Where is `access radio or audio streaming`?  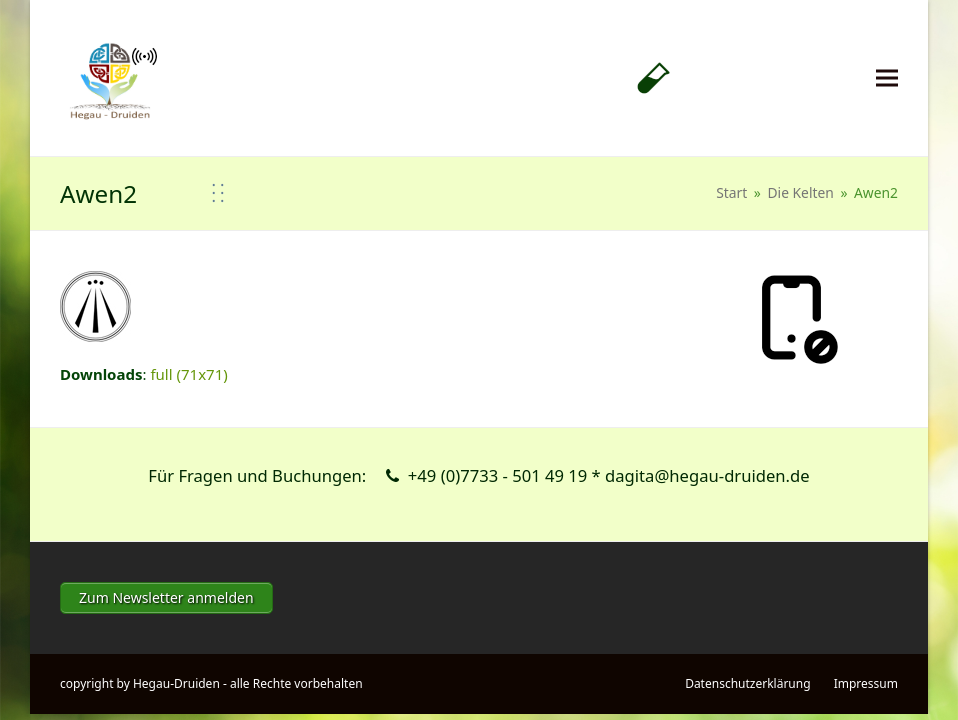
access radio or audio streaming is located at coordinates (144, 56).